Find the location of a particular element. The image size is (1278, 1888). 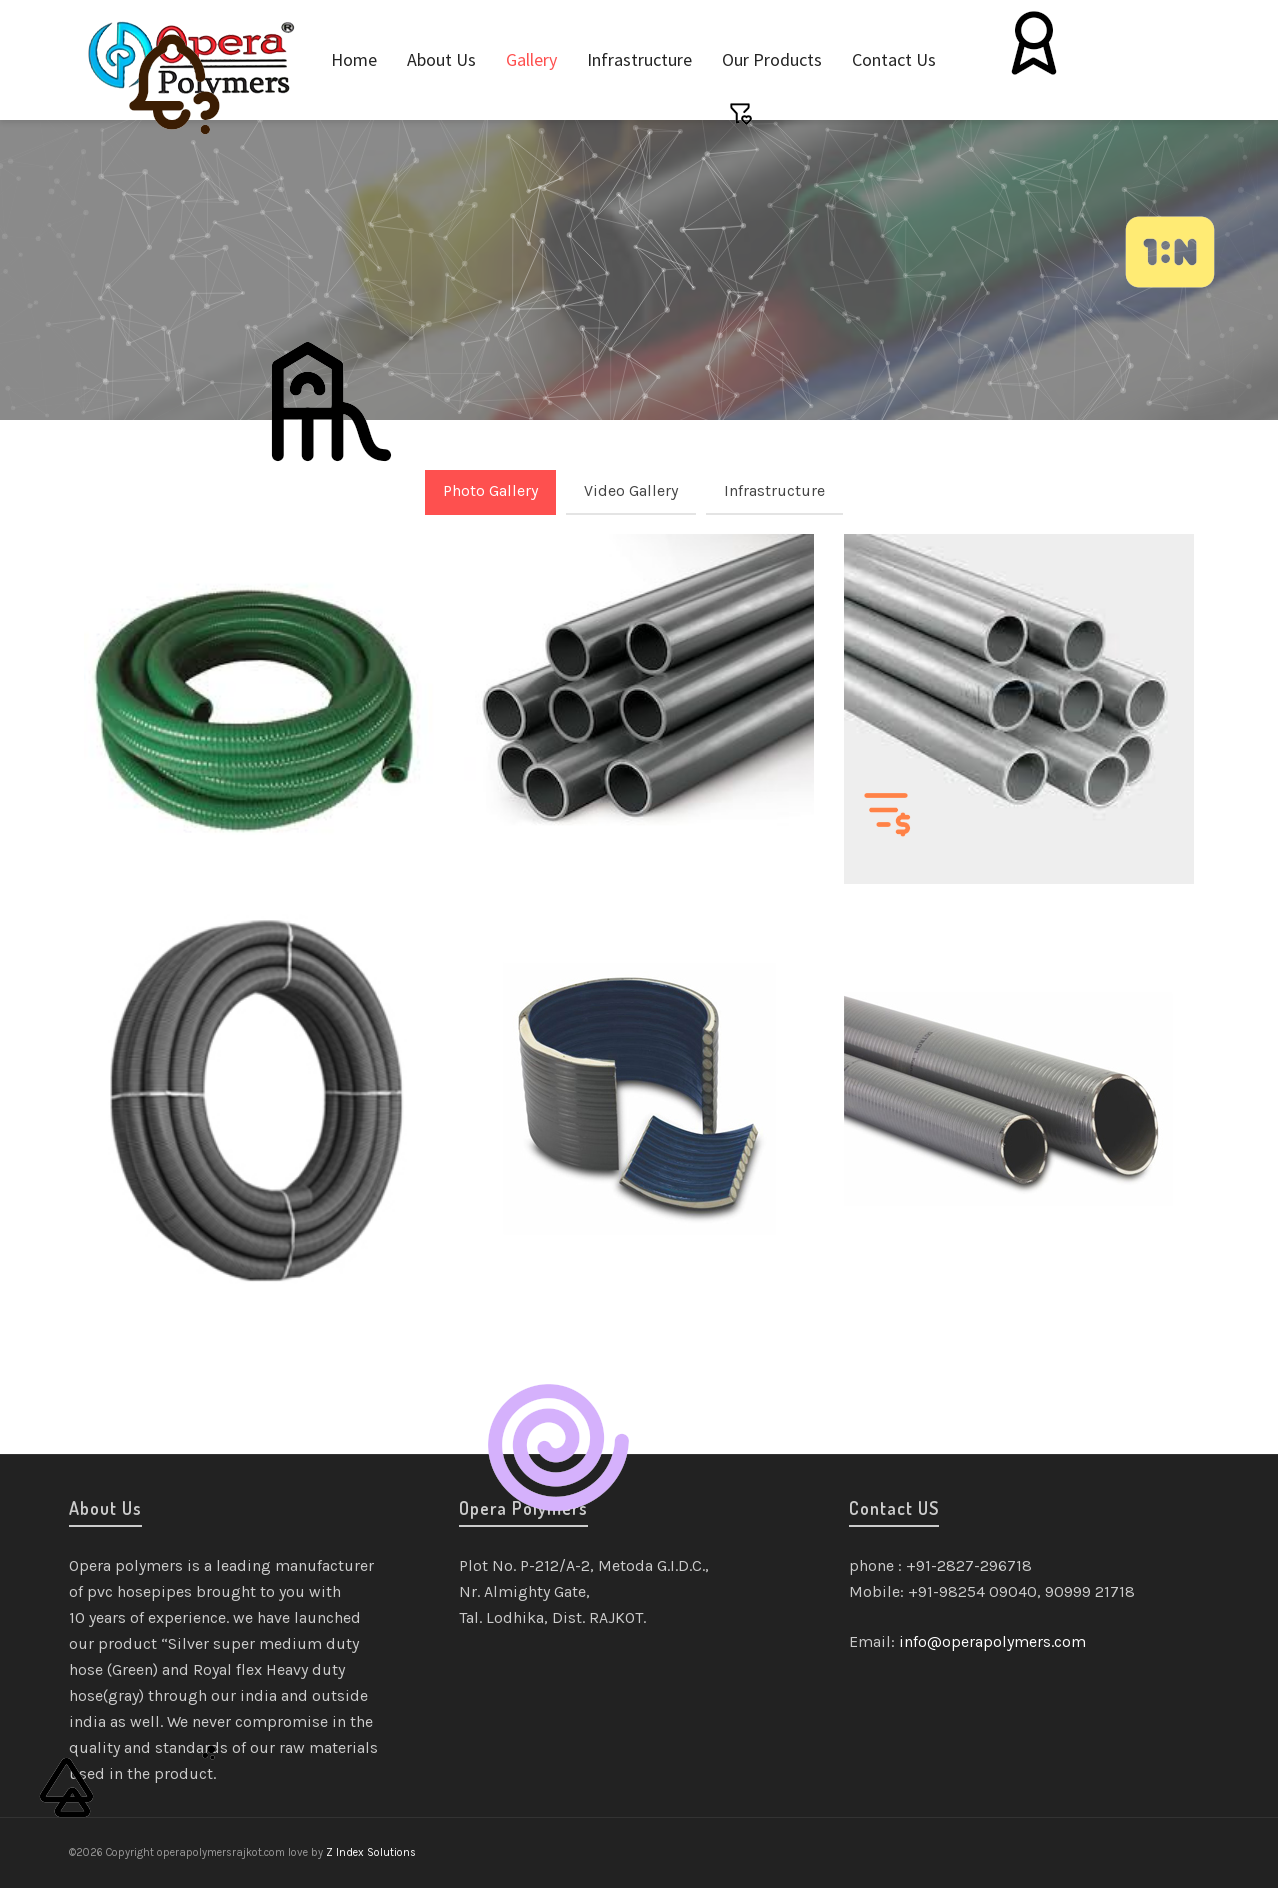

notification settings help or FAQ is located at coordinates (172, 82).